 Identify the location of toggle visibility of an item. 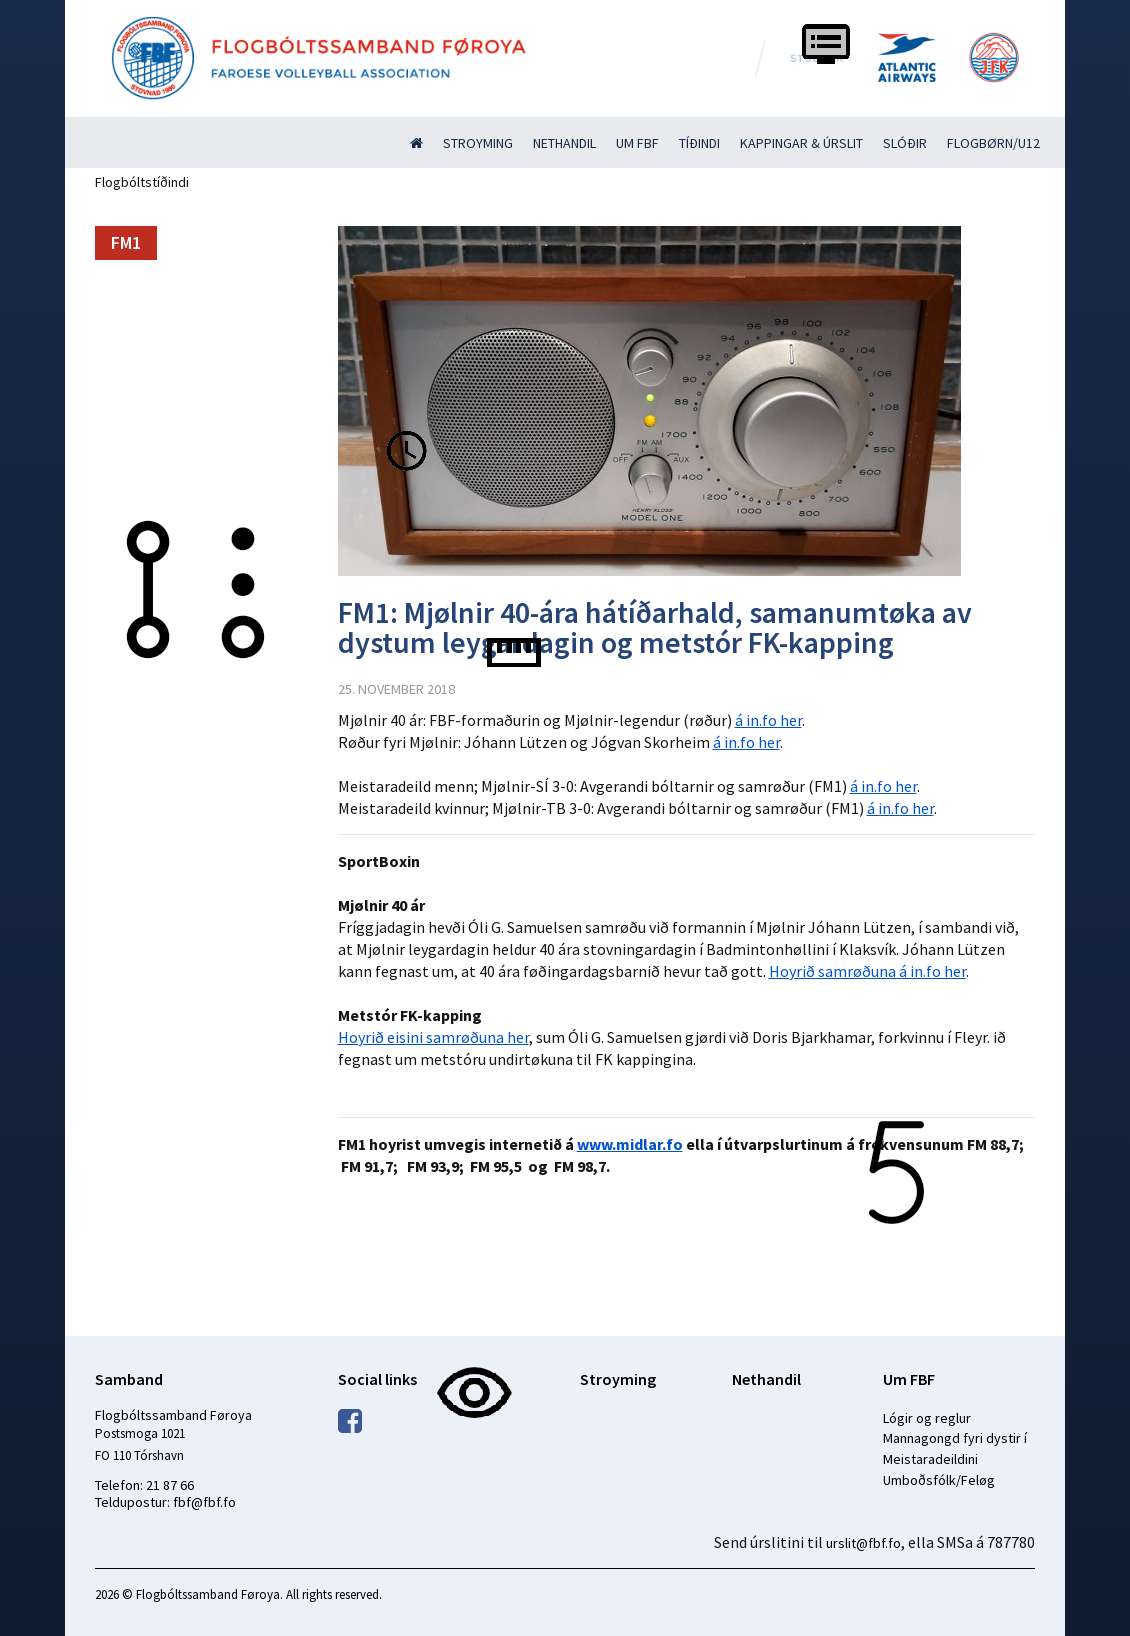
(474, 1394).